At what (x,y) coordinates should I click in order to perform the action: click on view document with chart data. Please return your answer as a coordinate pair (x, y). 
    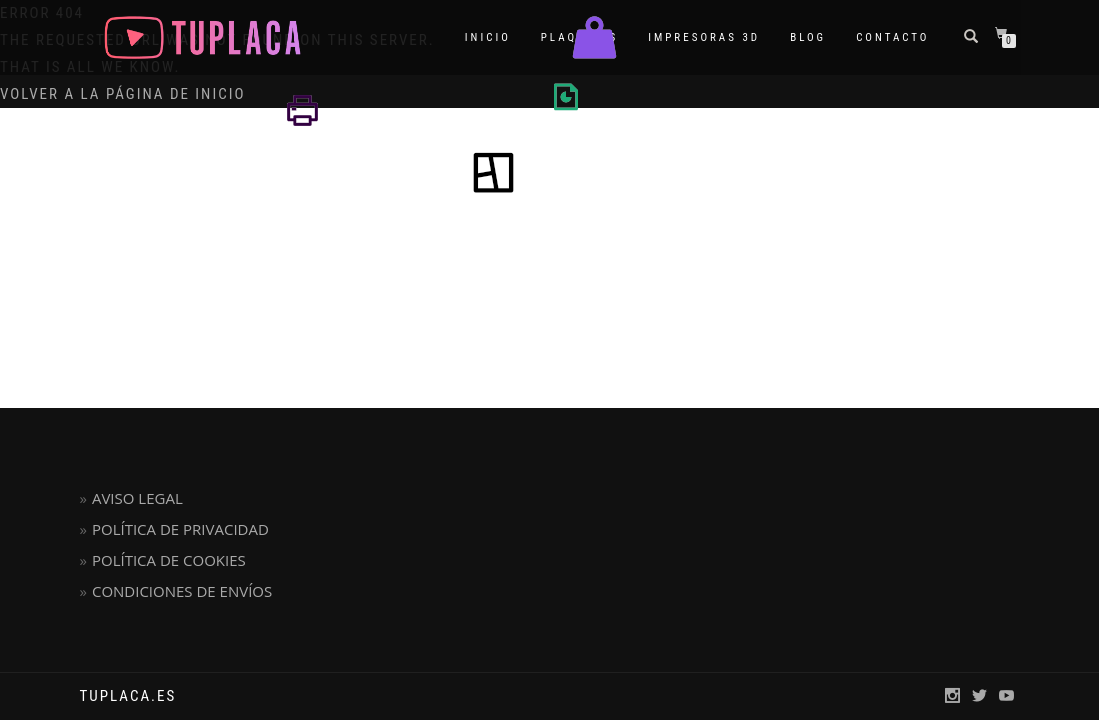
    Looking at the image, I should click on (566, 97).